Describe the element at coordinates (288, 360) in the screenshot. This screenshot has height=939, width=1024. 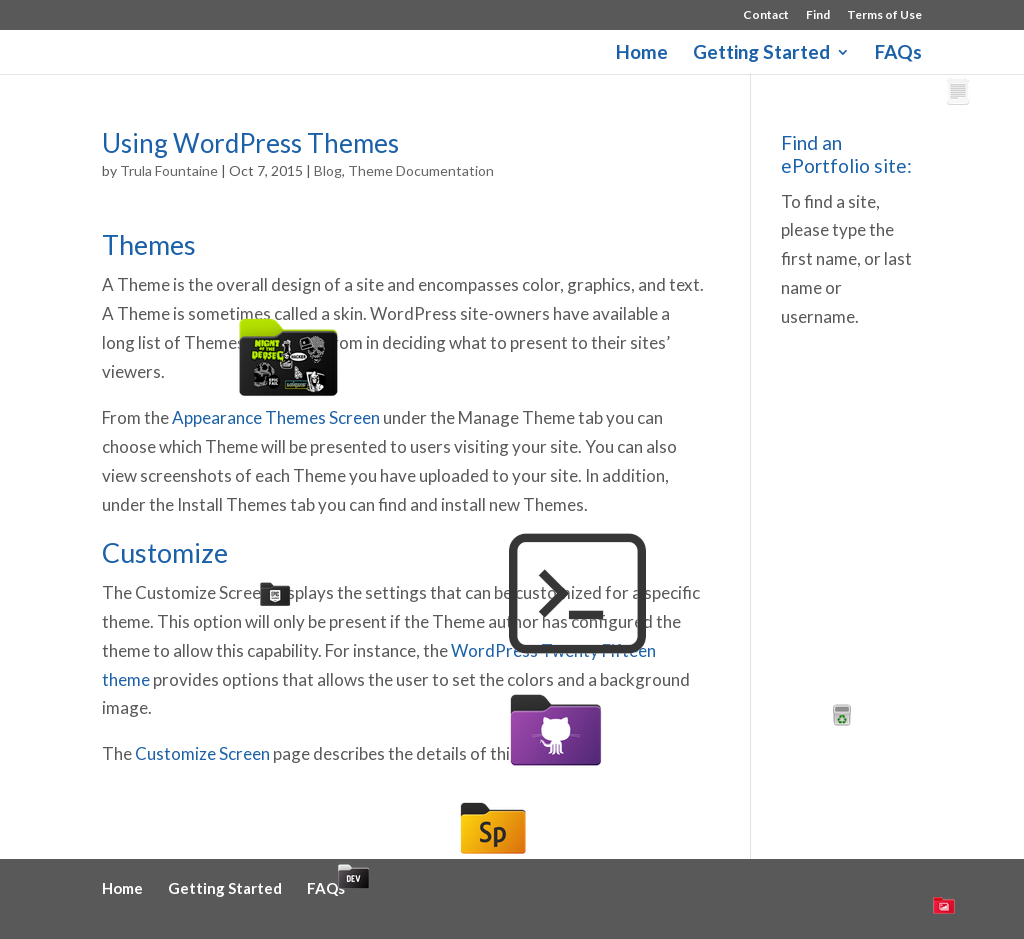
I see `open watch dogs 2 game files folder` at that location.